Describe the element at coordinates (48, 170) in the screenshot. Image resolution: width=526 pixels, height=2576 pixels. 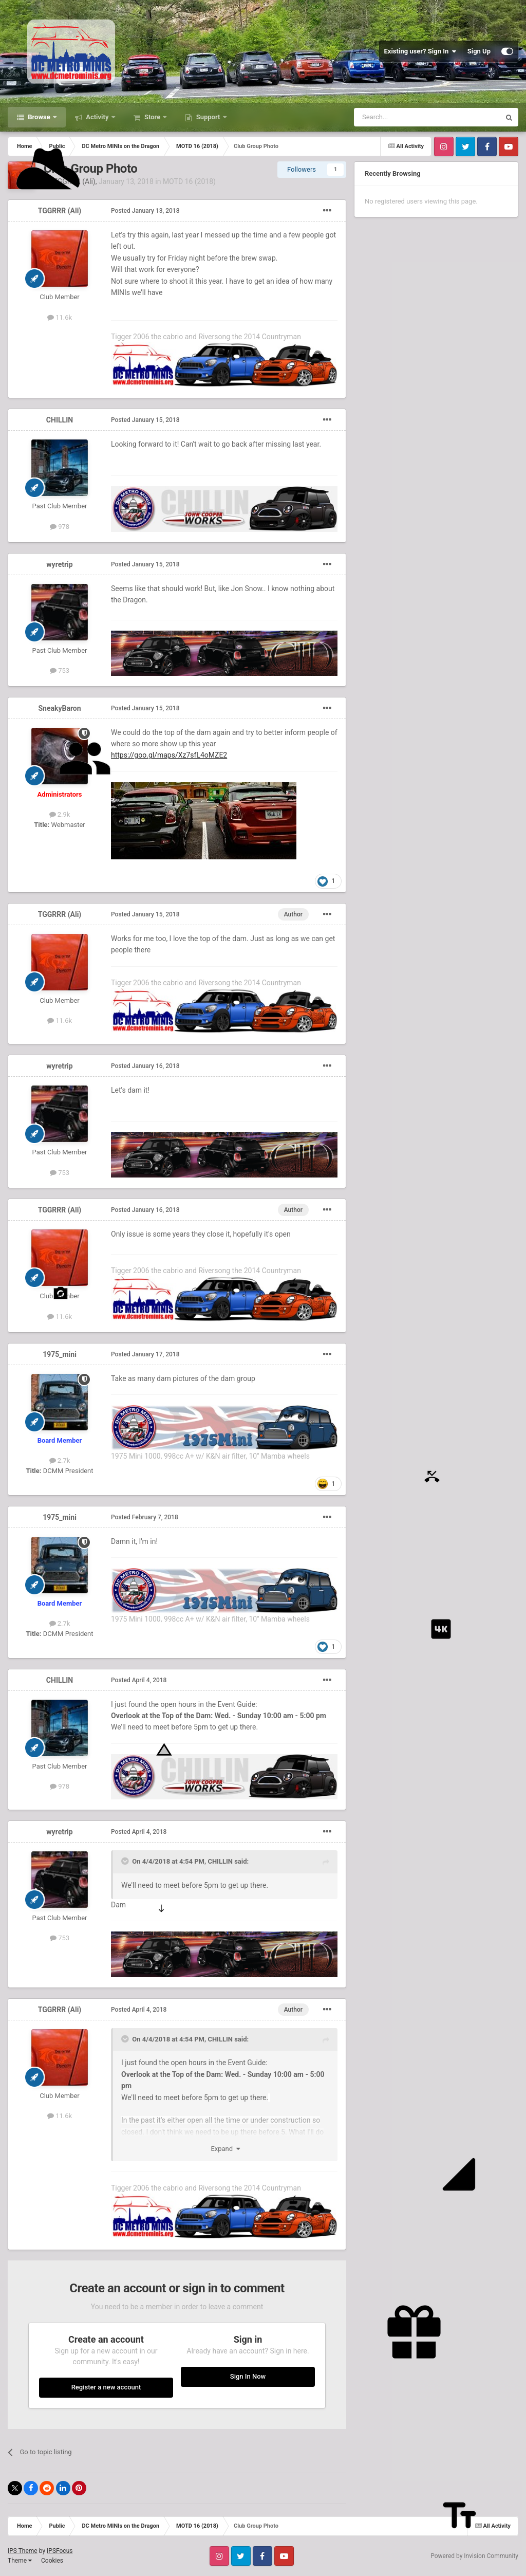
I see `select western or cowboy theme` at that location.